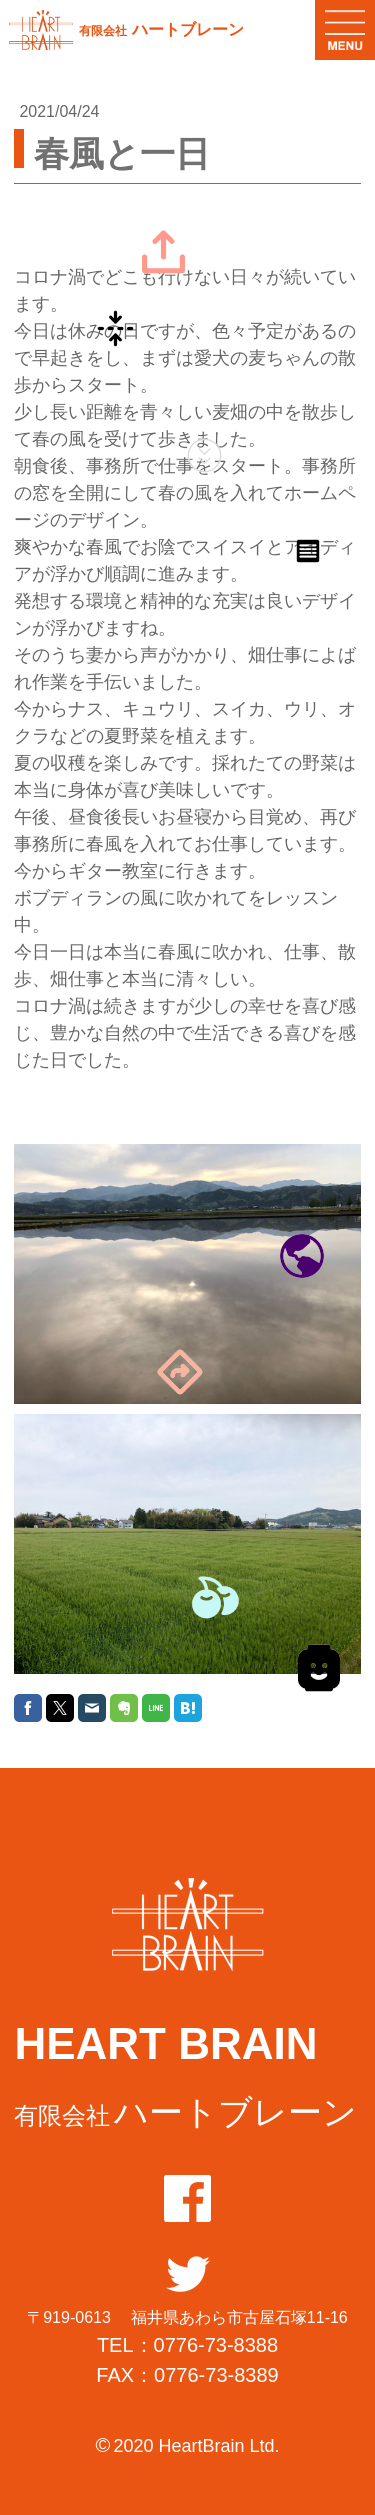  What do you see at coordinates (115, 328) in the screenshot?
I see `collapse content vertically` at bounding box center [115, 328].